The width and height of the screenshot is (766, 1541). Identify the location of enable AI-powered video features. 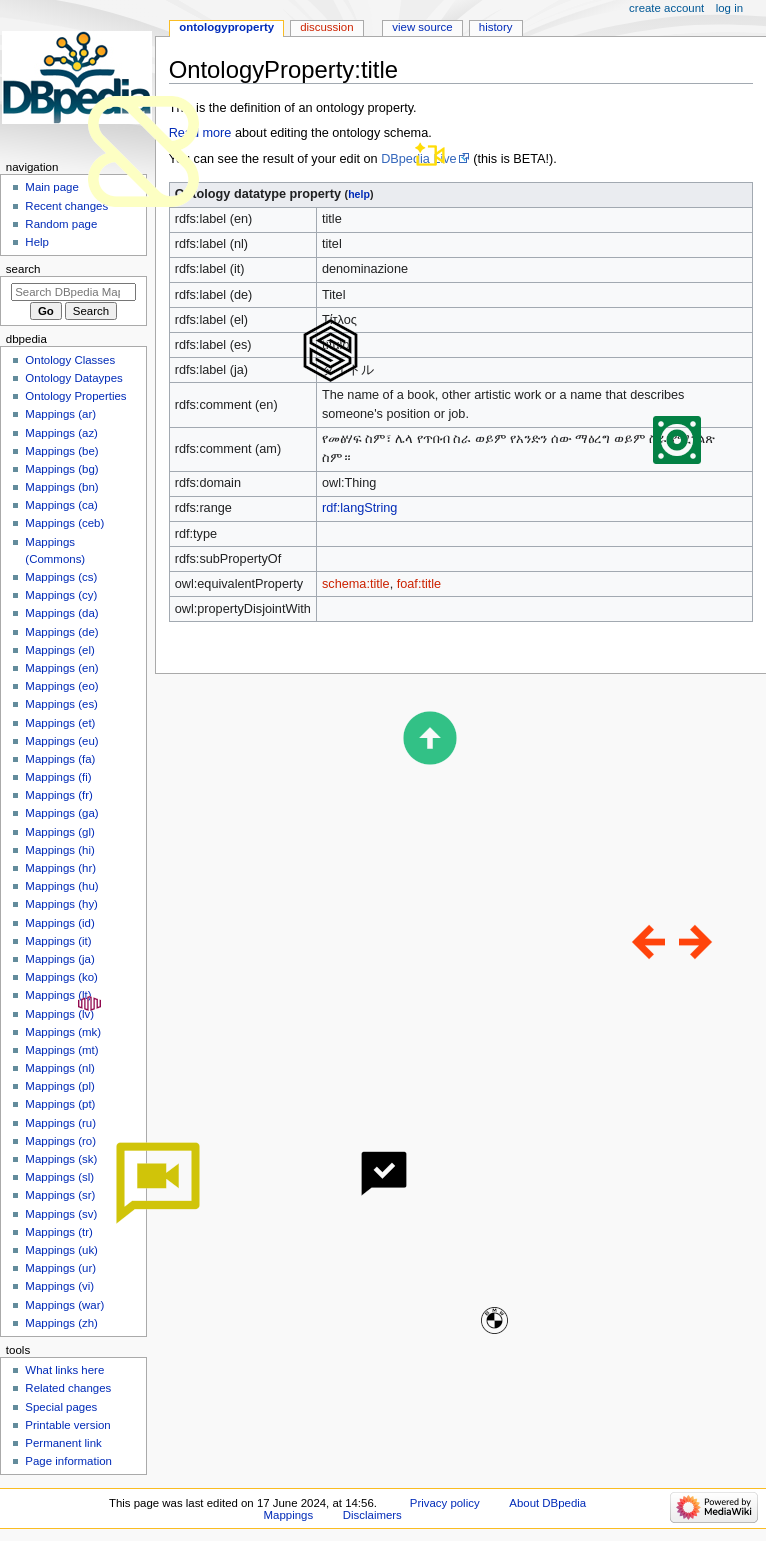
(430, 155).